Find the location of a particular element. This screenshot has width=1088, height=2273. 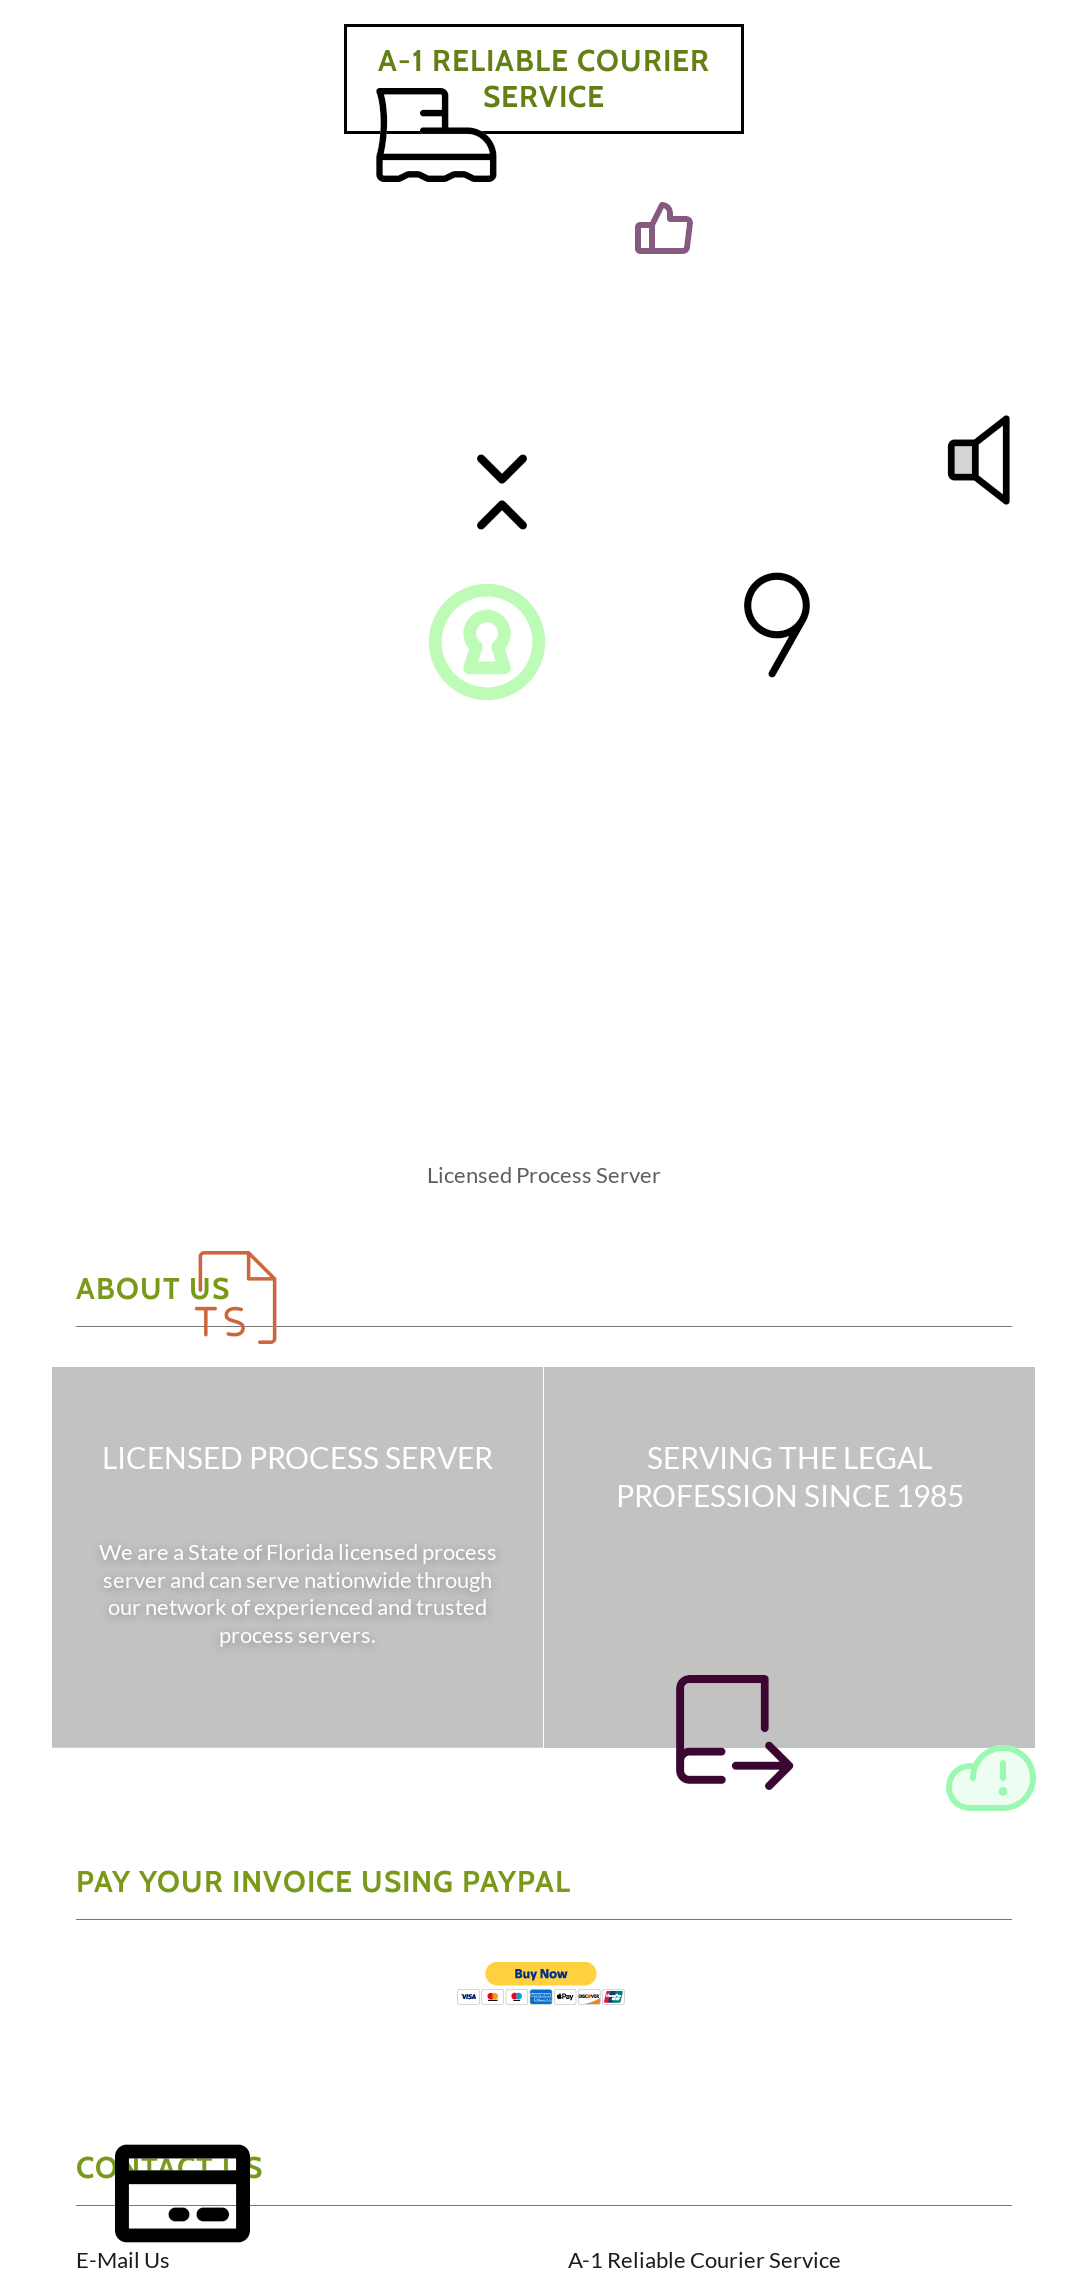

collapse expanded content is located at coordinates (502, 492).